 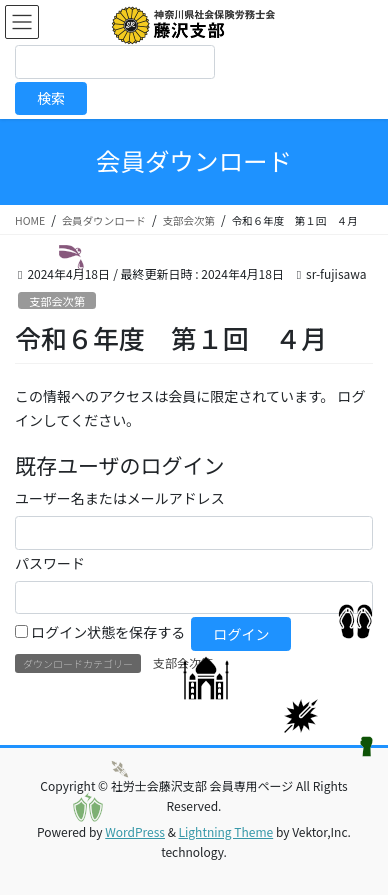 What do you see at coordinates (120, 769) in the screenshot?
I see `launch or deploy an application` at bounding box center [120, 769].